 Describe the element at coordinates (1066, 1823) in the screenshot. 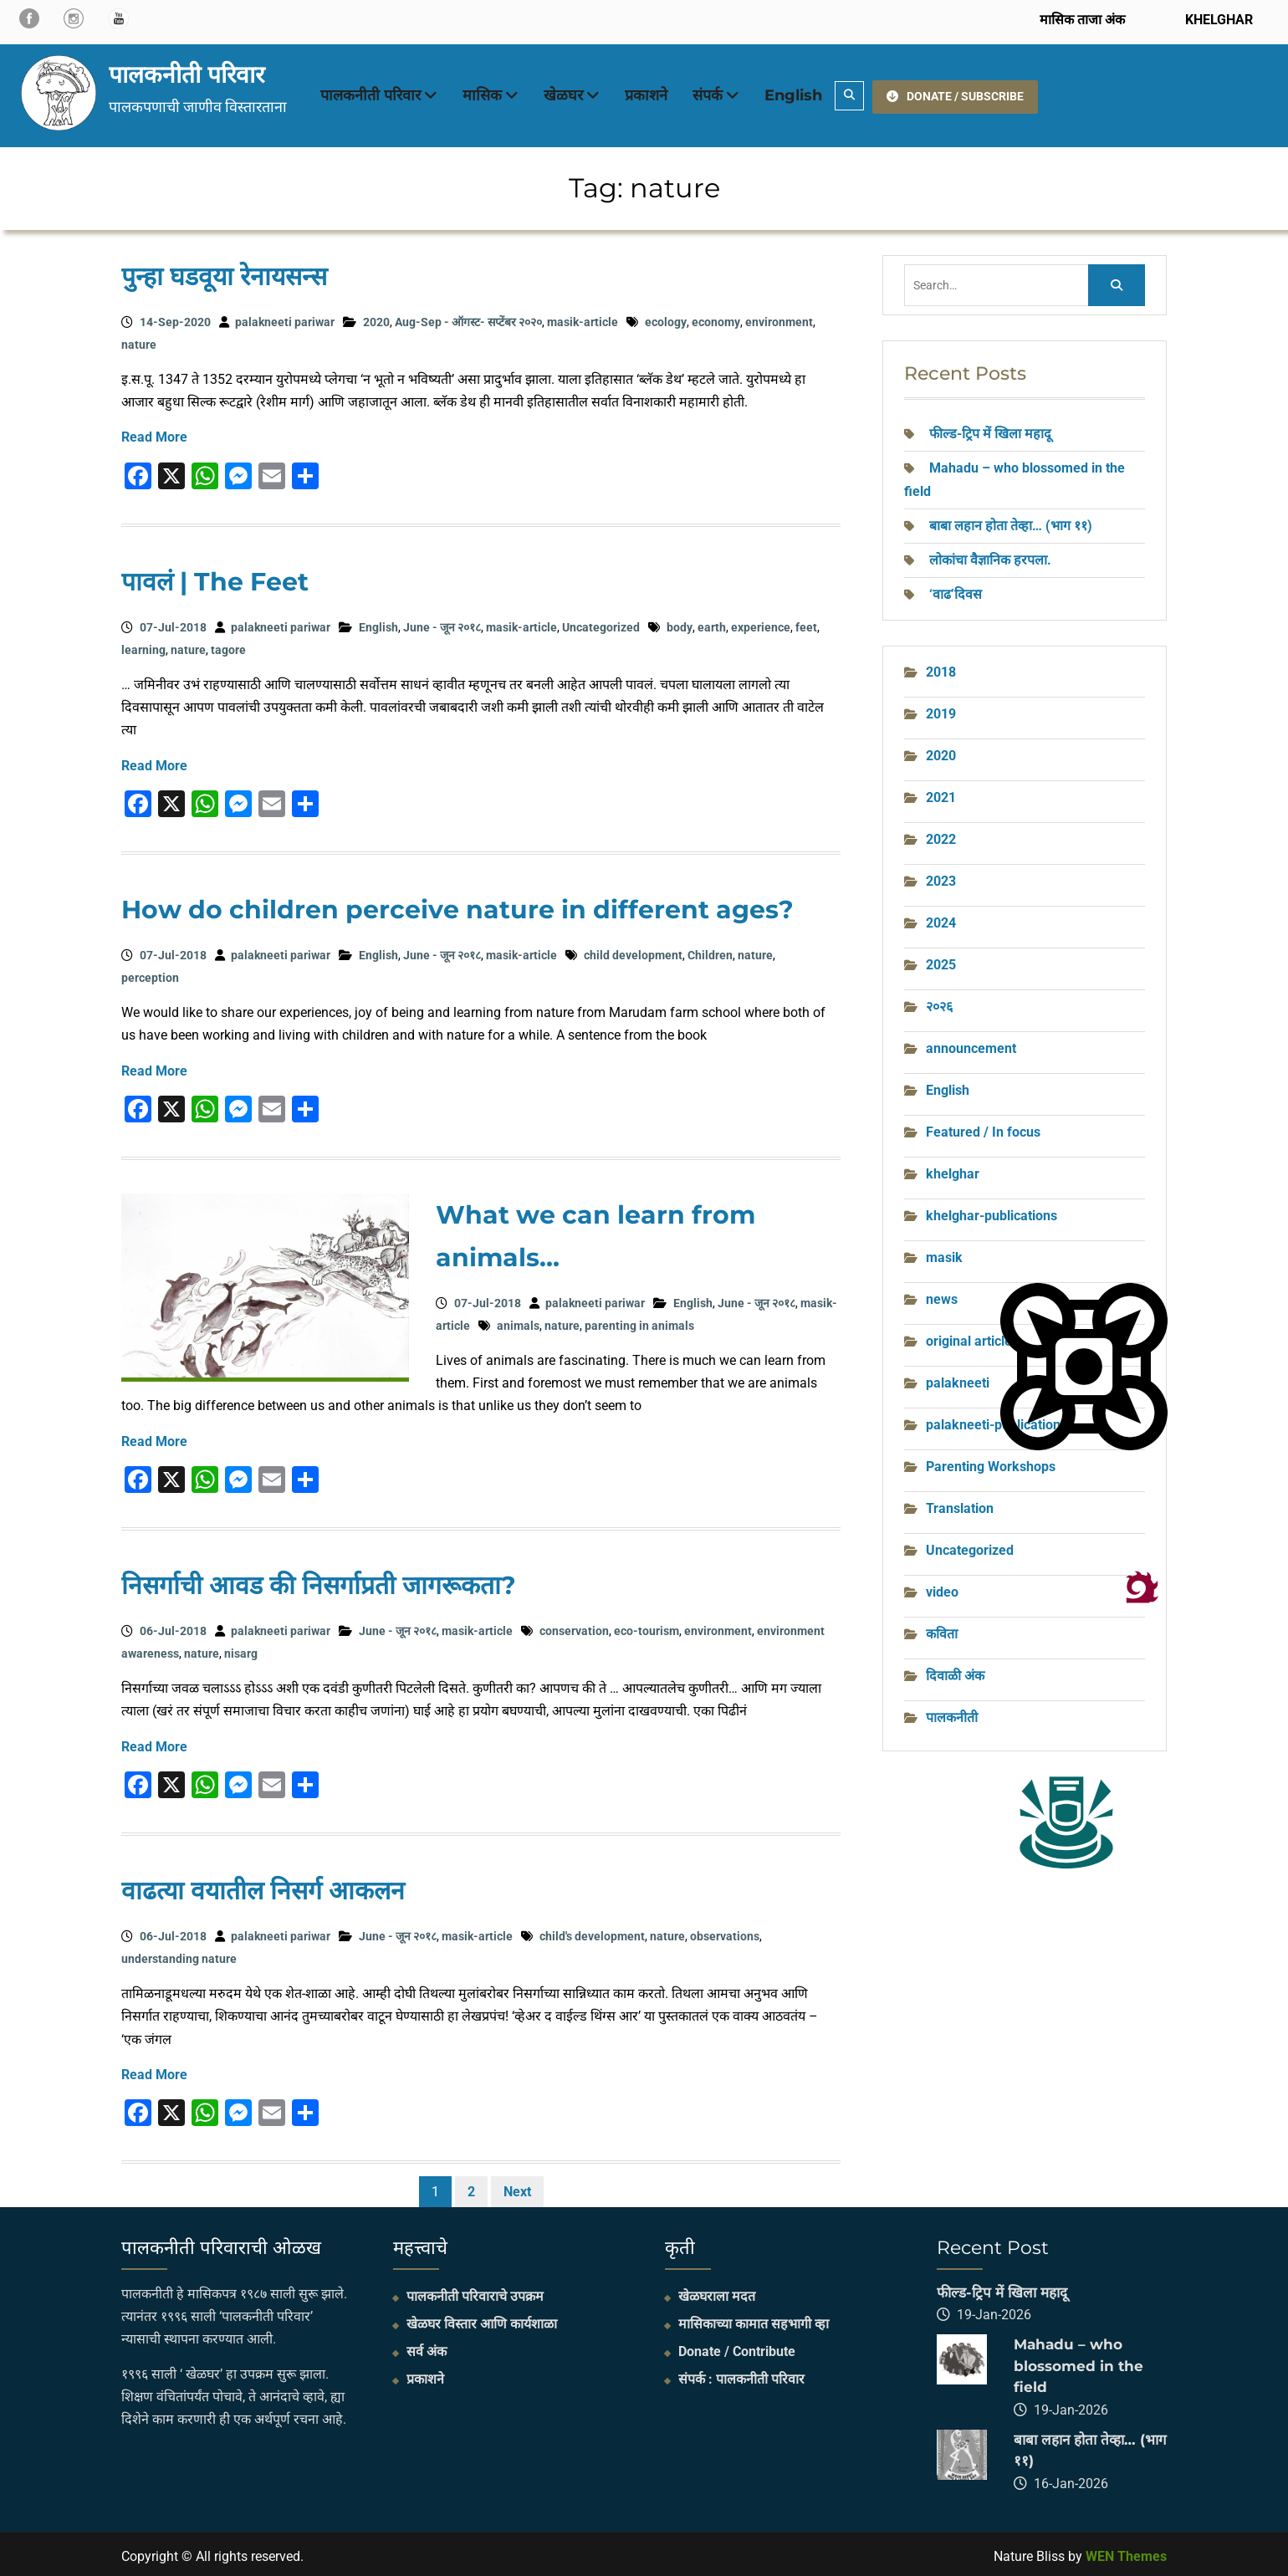

I see `tap to confirm or activate` at that location.